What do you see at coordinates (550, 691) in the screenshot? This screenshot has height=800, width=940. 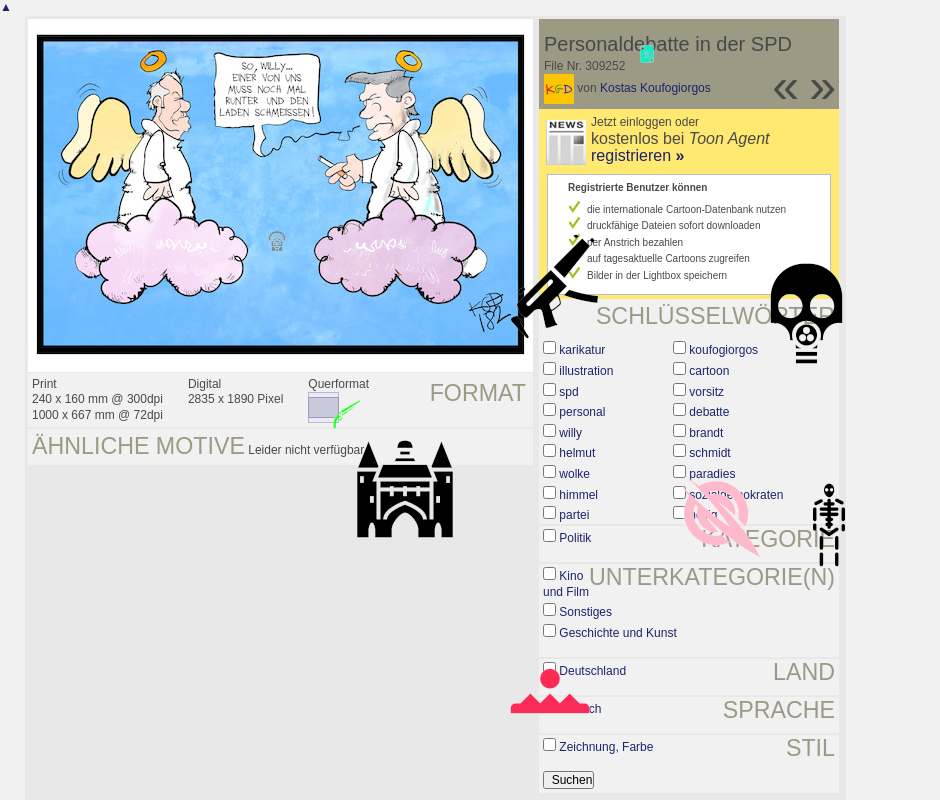 I see `indicates a desert or Egyptian-themed level` at bounding box center [550, 691].